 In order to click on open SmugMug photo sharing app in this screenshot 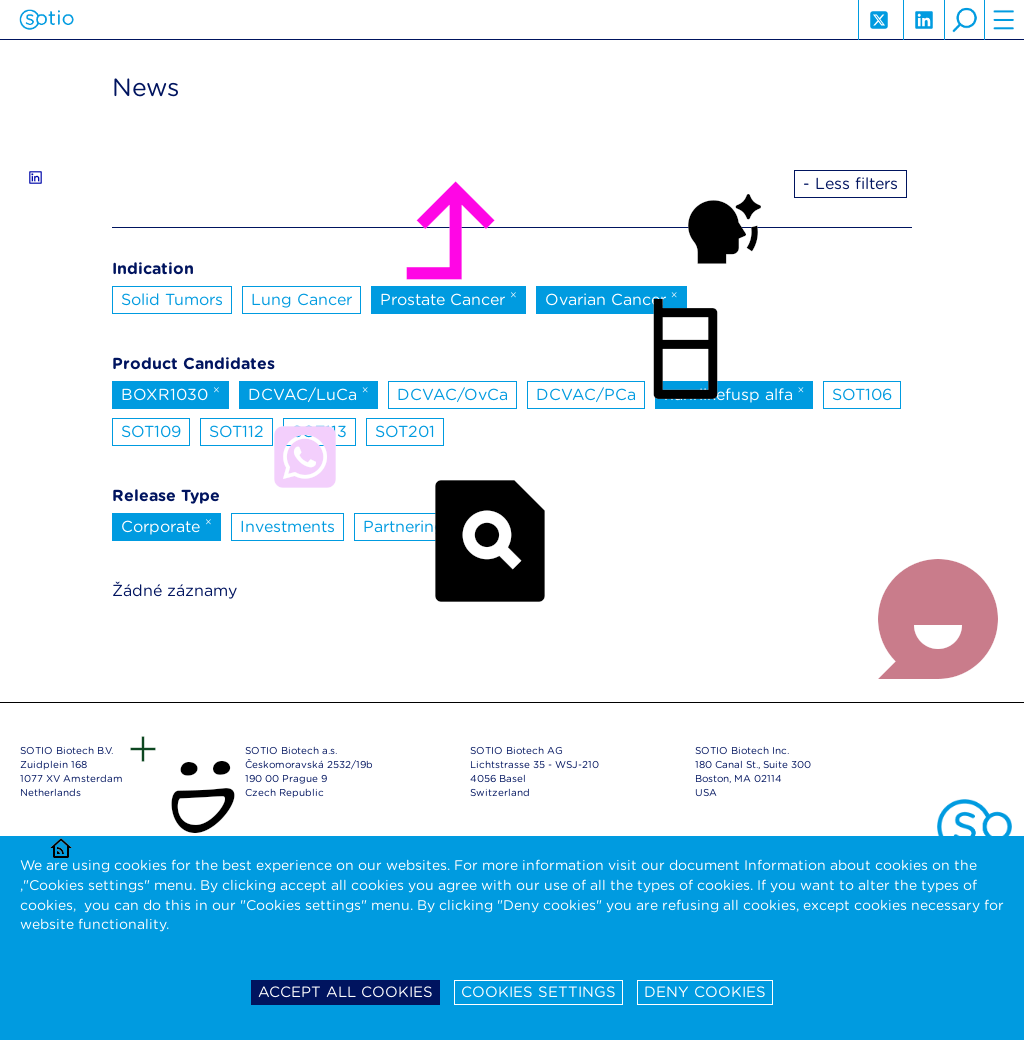, I will do `click(203, 797)`.